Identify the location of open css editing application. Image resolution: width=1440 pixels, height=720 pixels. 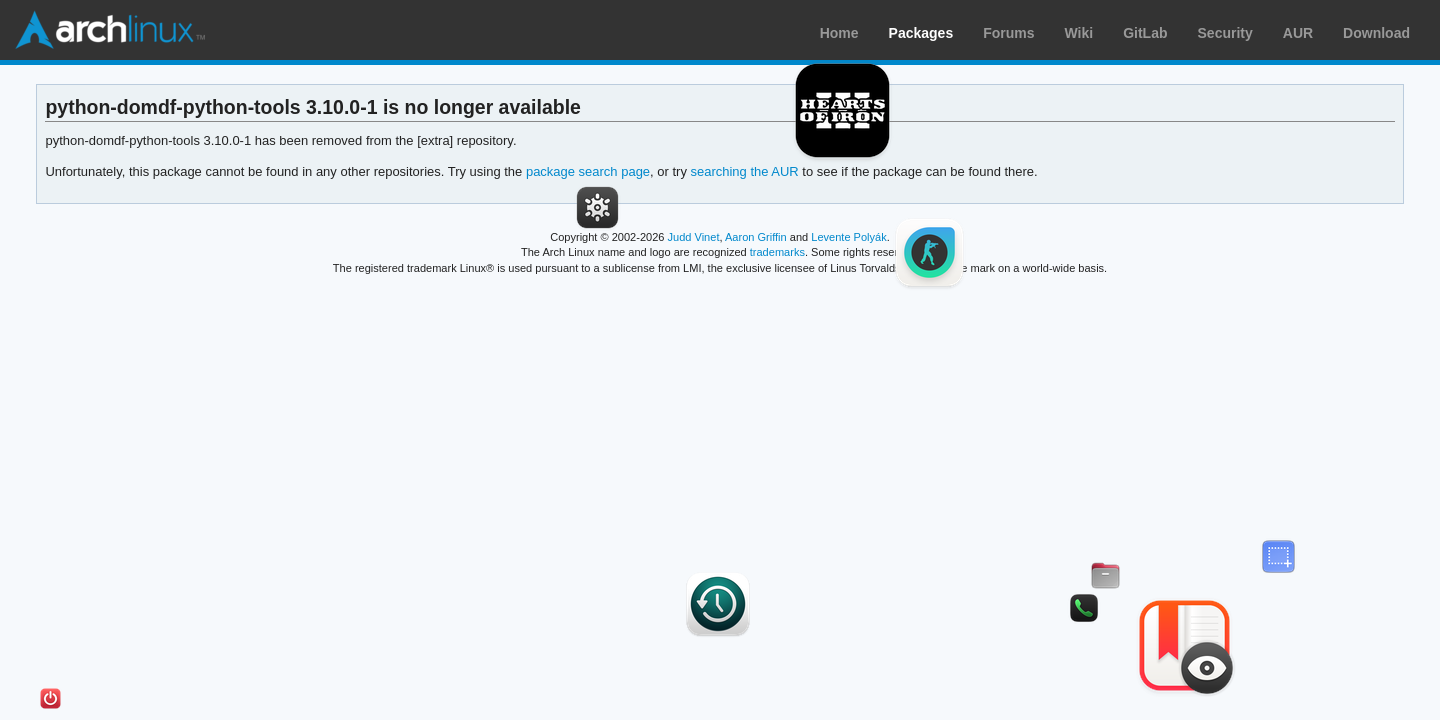
(929, 252).